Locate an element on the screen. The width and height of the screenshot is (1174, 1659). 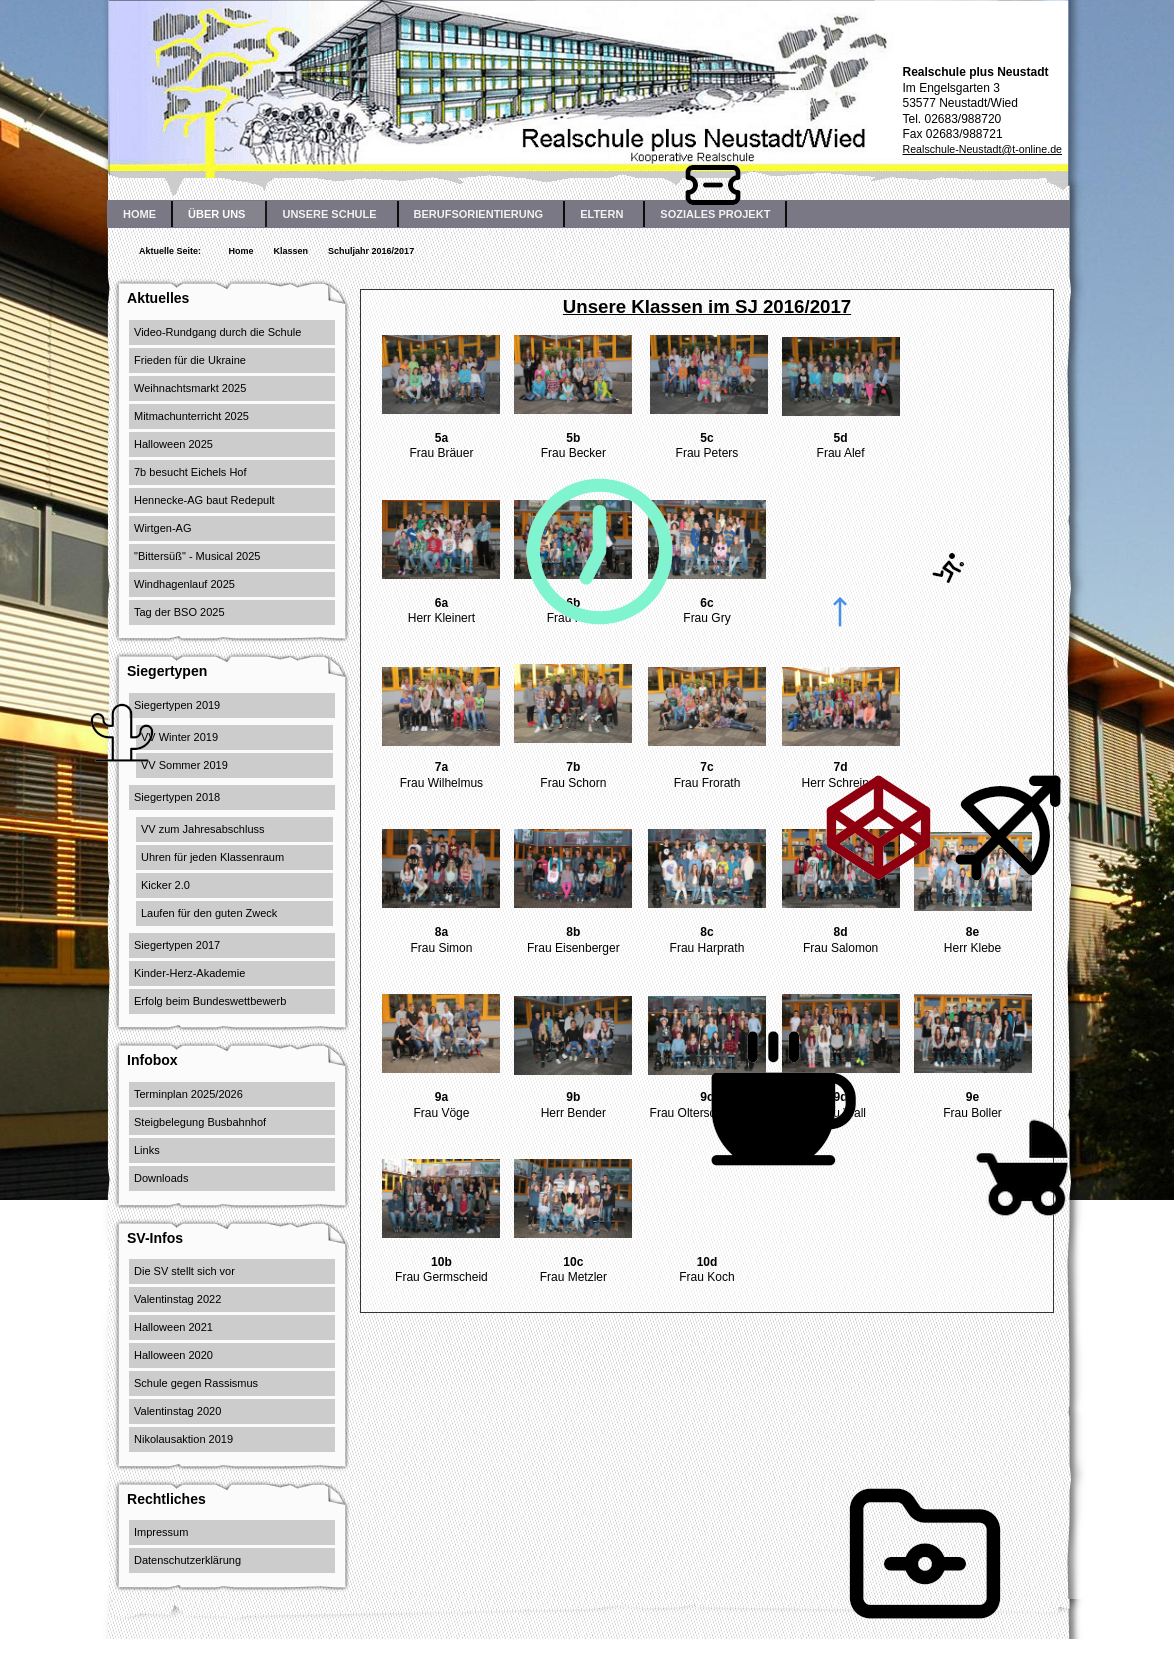
view current time is located at coordinates (599, 551).